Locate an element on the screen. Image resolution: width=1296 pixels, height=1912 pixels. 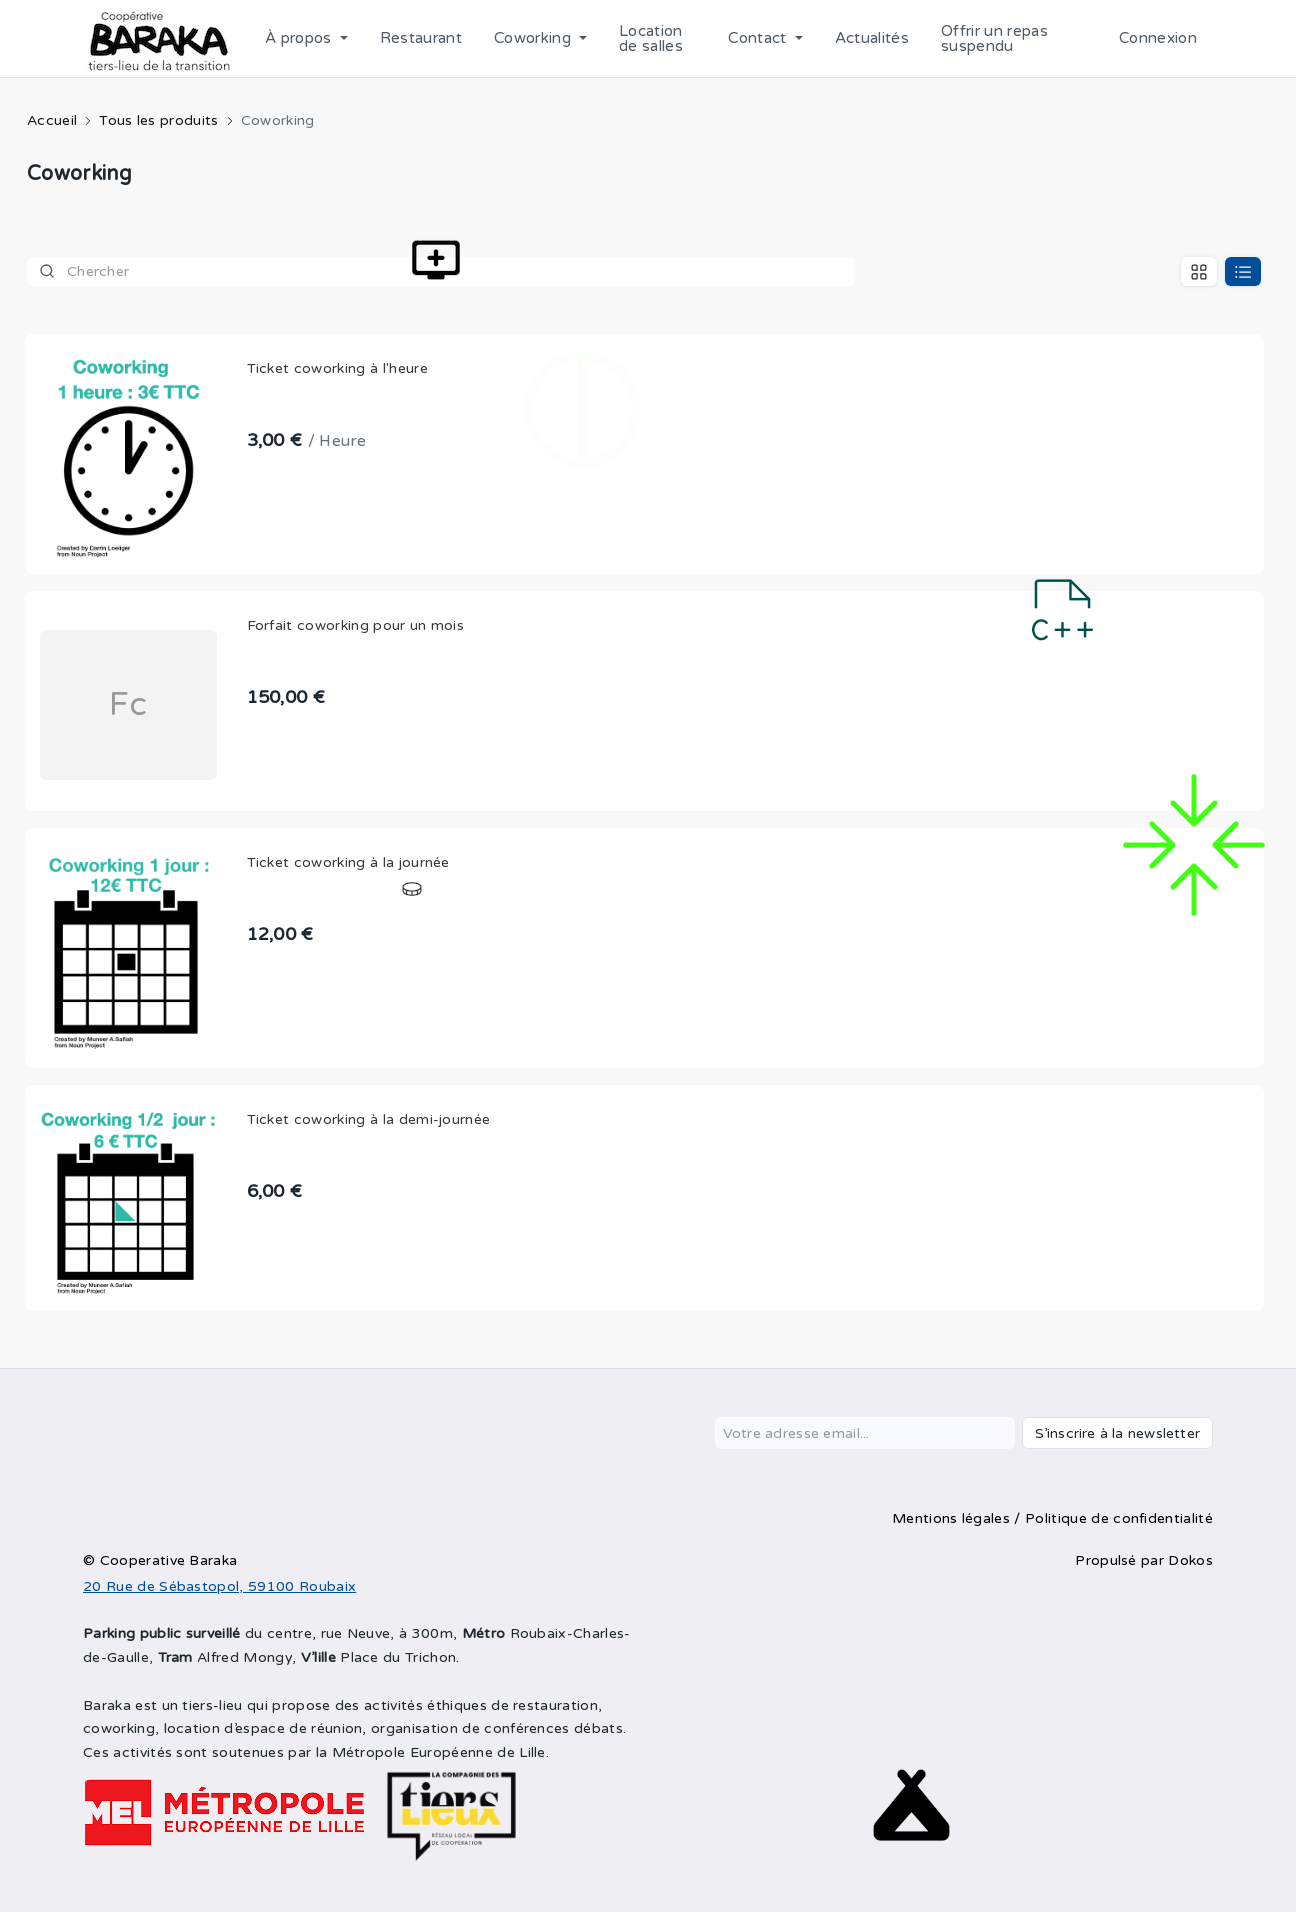
add video to watch queue is located at coordinates (436, 260).